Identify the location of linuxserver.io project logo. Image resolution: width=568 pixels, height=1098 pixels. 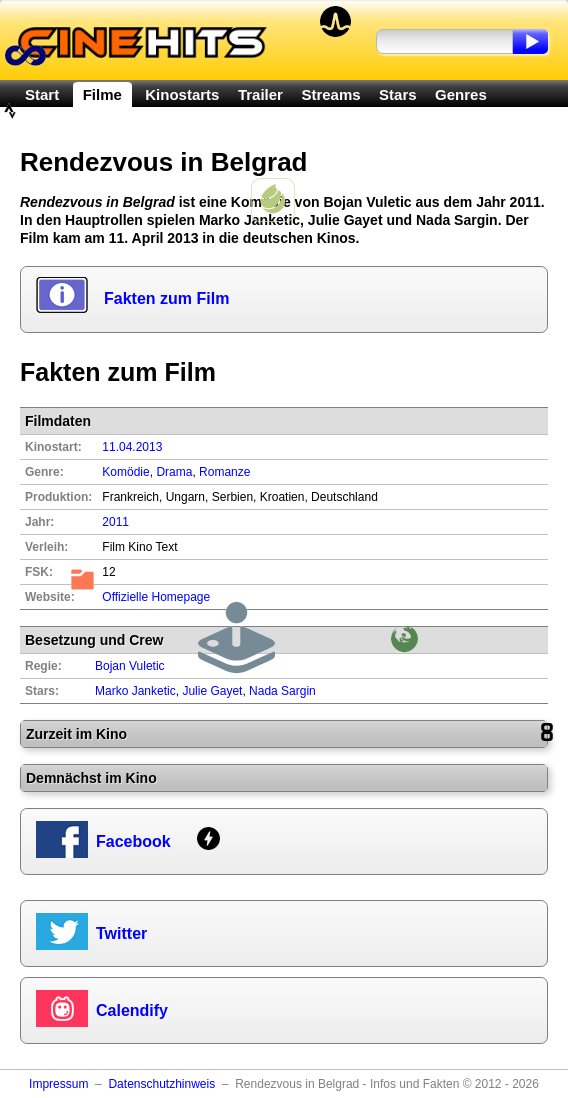
(404, 639).